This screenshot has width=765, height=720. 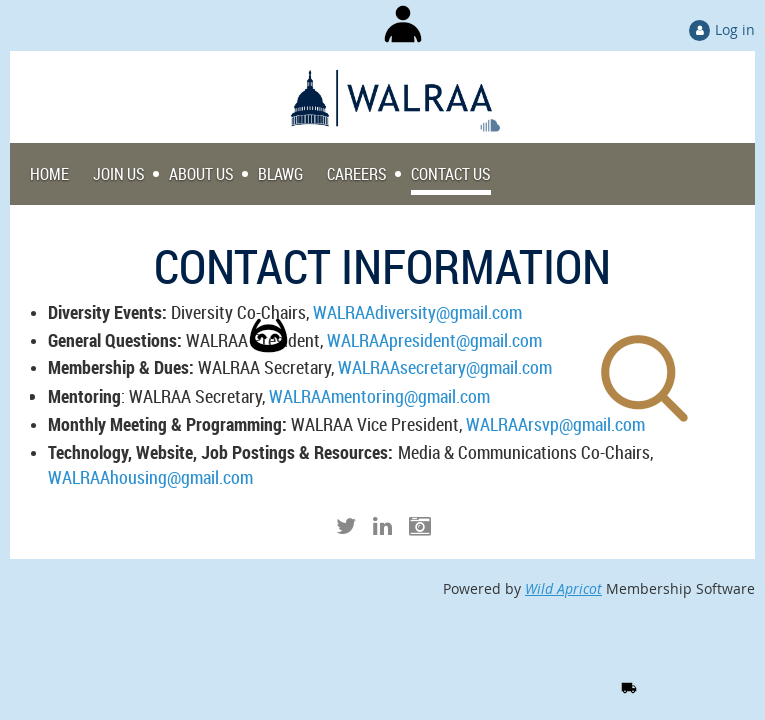 What do you see at coordinates (646, 380) in the screenshot?
I see `search for messages, users, or content` at bounding box center [646, 380].